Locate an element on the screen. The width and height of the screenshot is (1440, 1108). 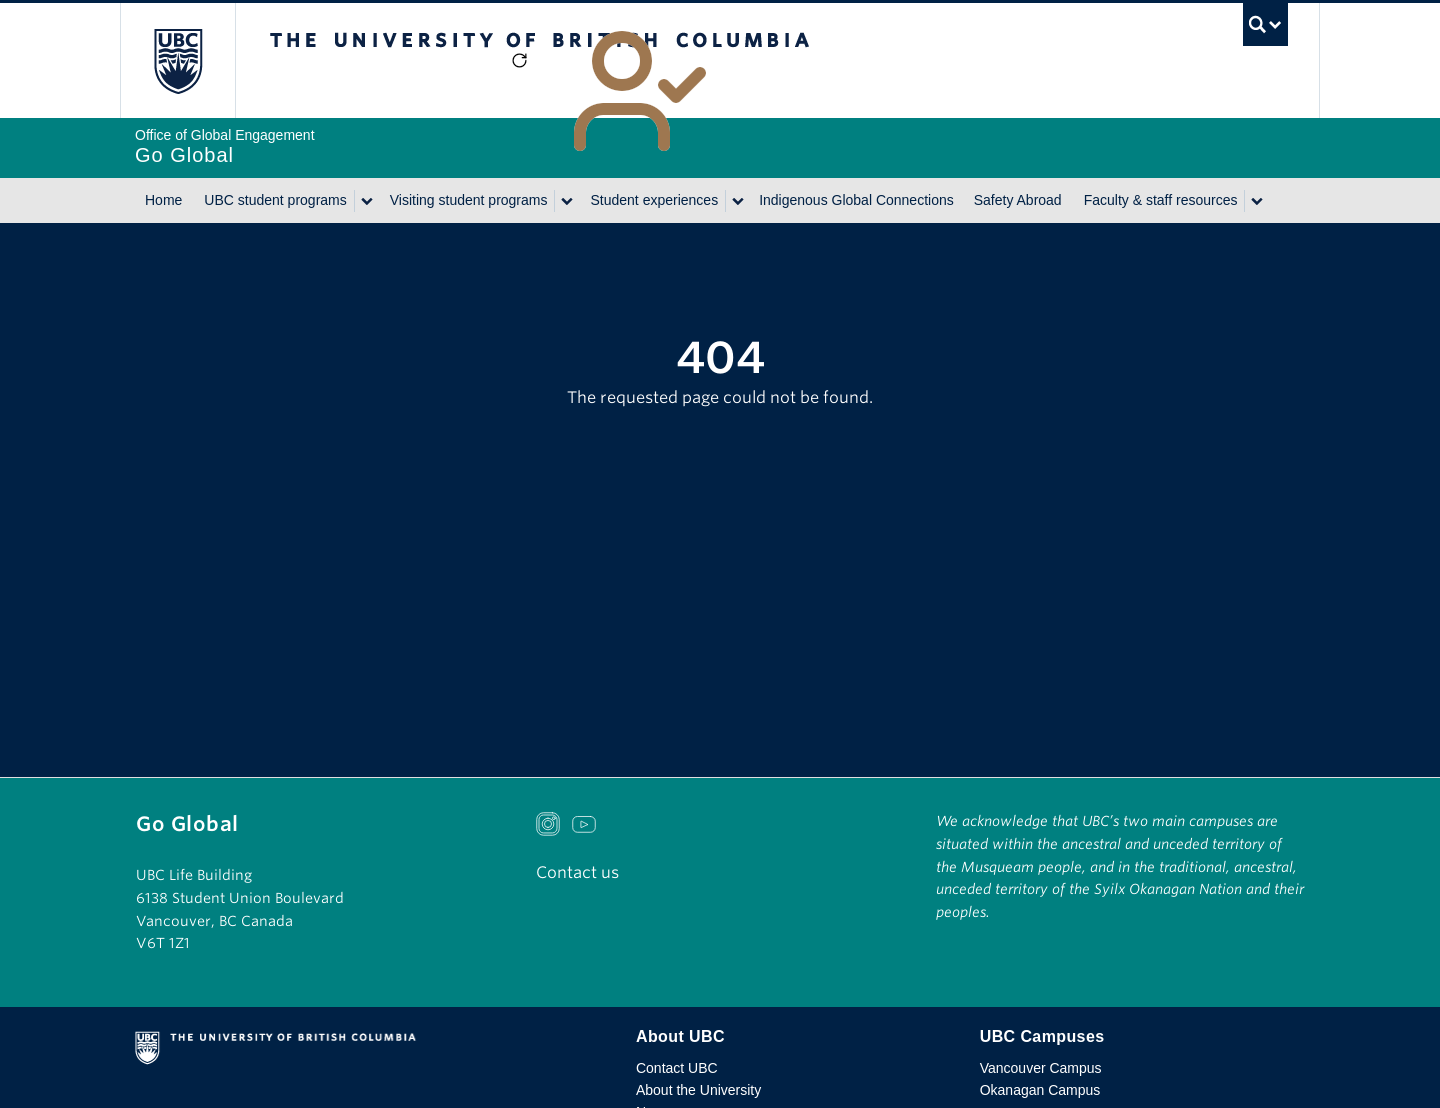
redo or repeat the last action is located at coordinates (519, 60).